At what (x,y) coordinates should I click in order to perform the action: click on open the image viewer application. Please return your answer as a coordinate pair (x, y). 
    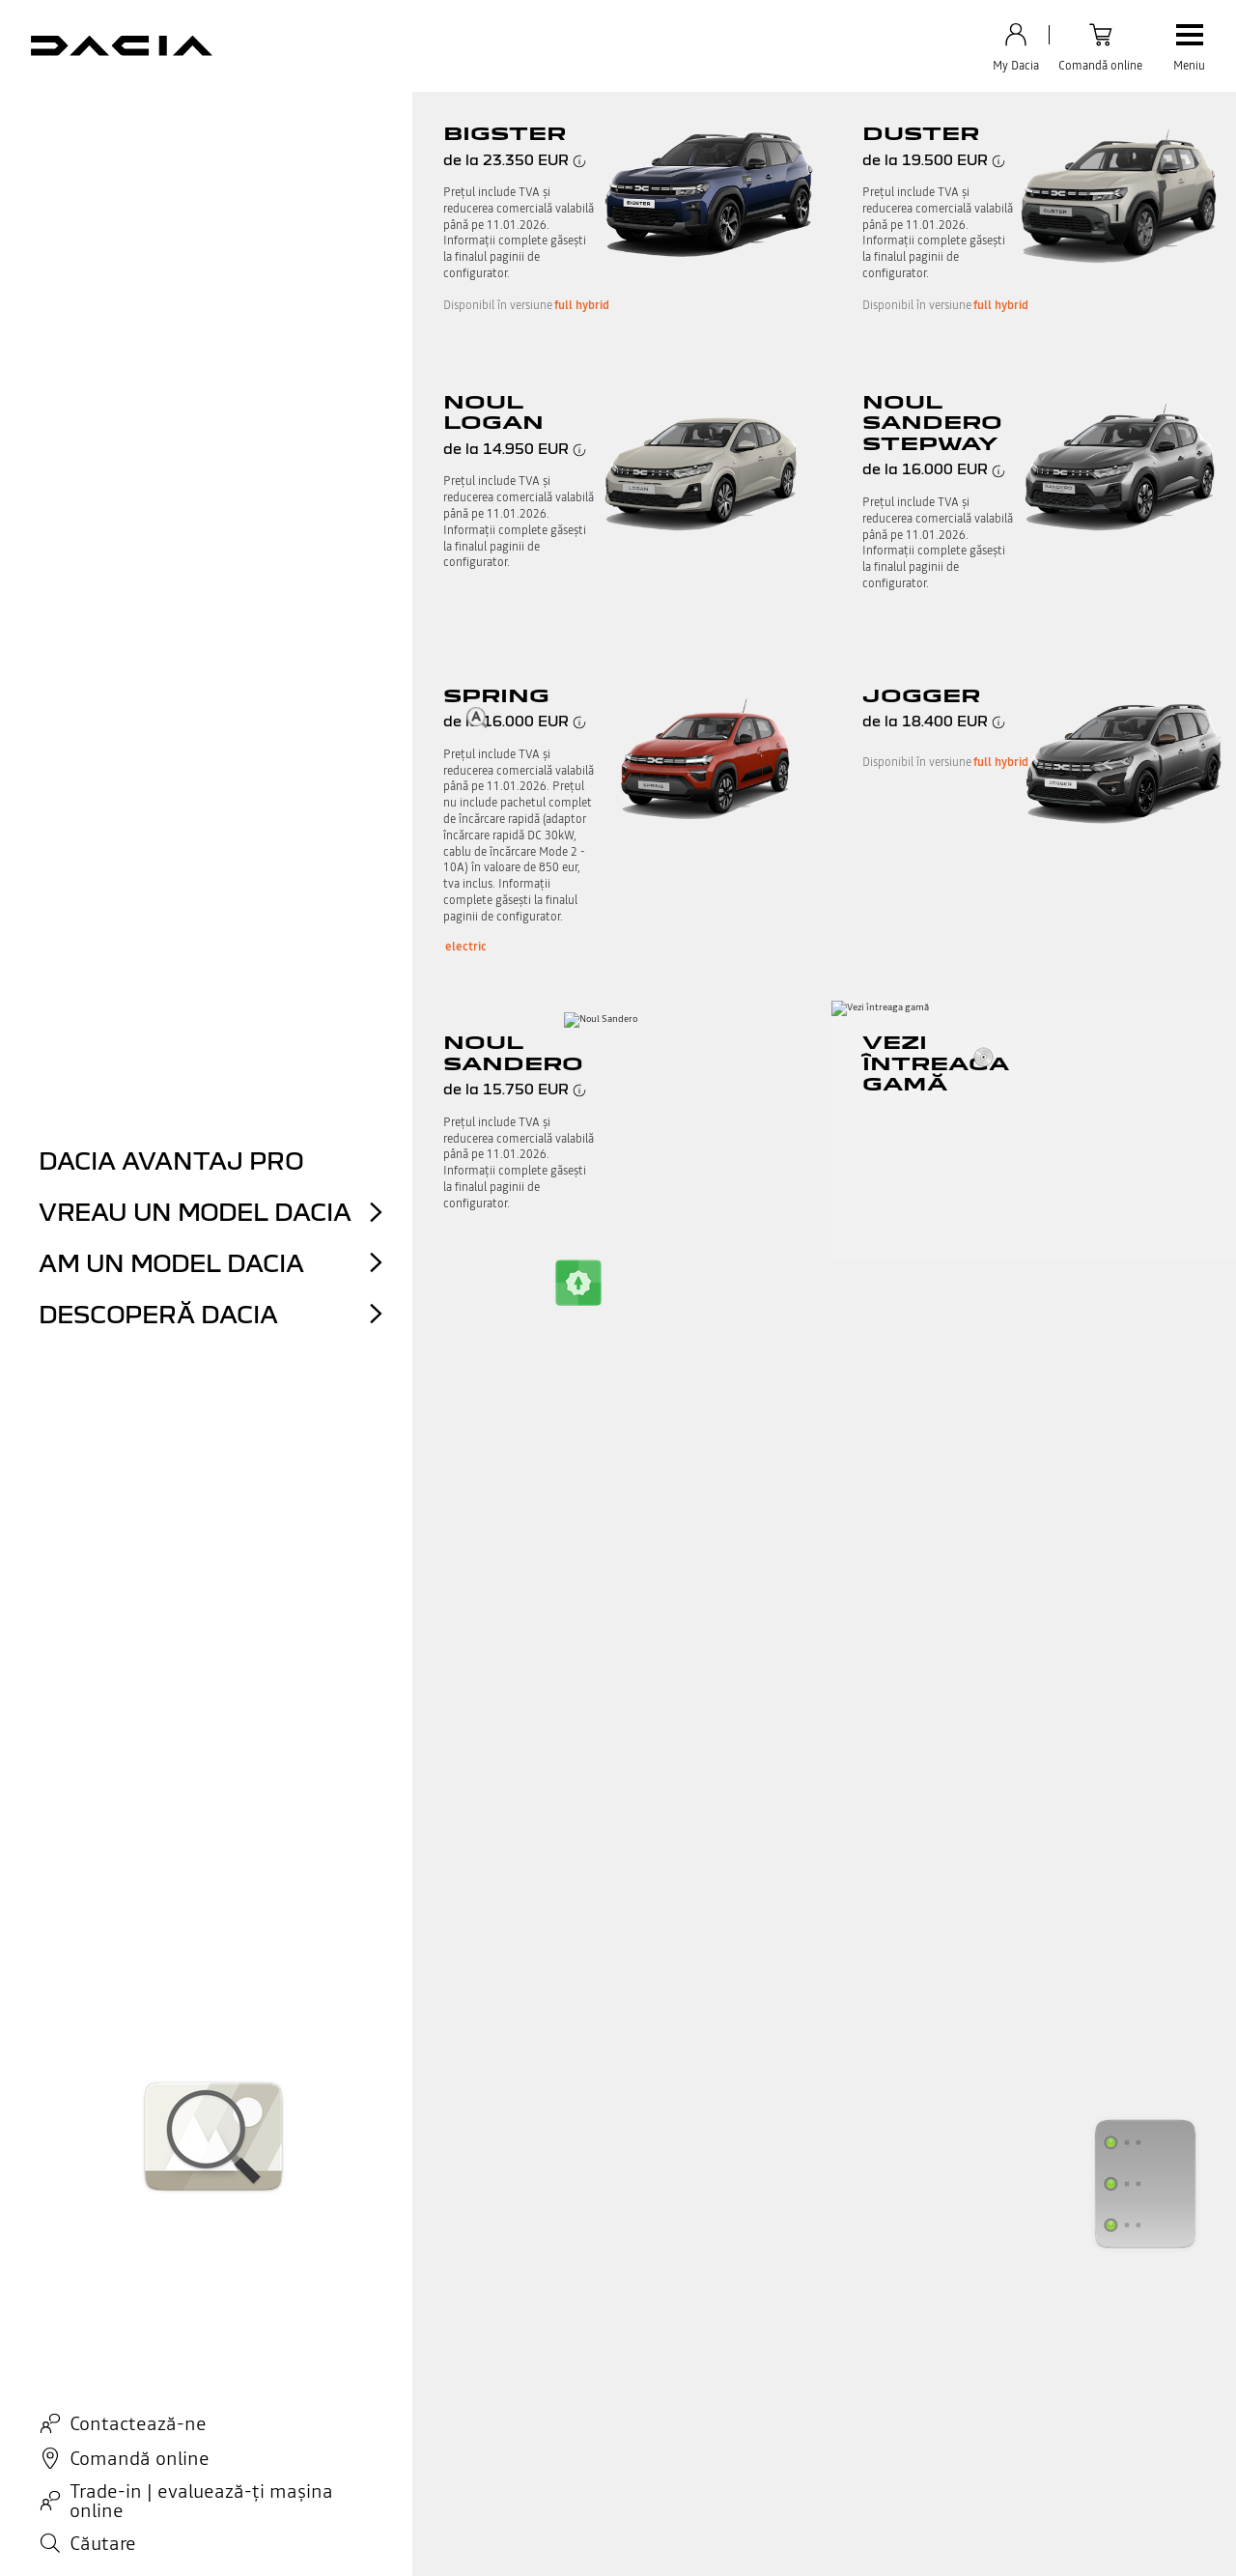
    Looking at the image, I should click on (213, 2137).